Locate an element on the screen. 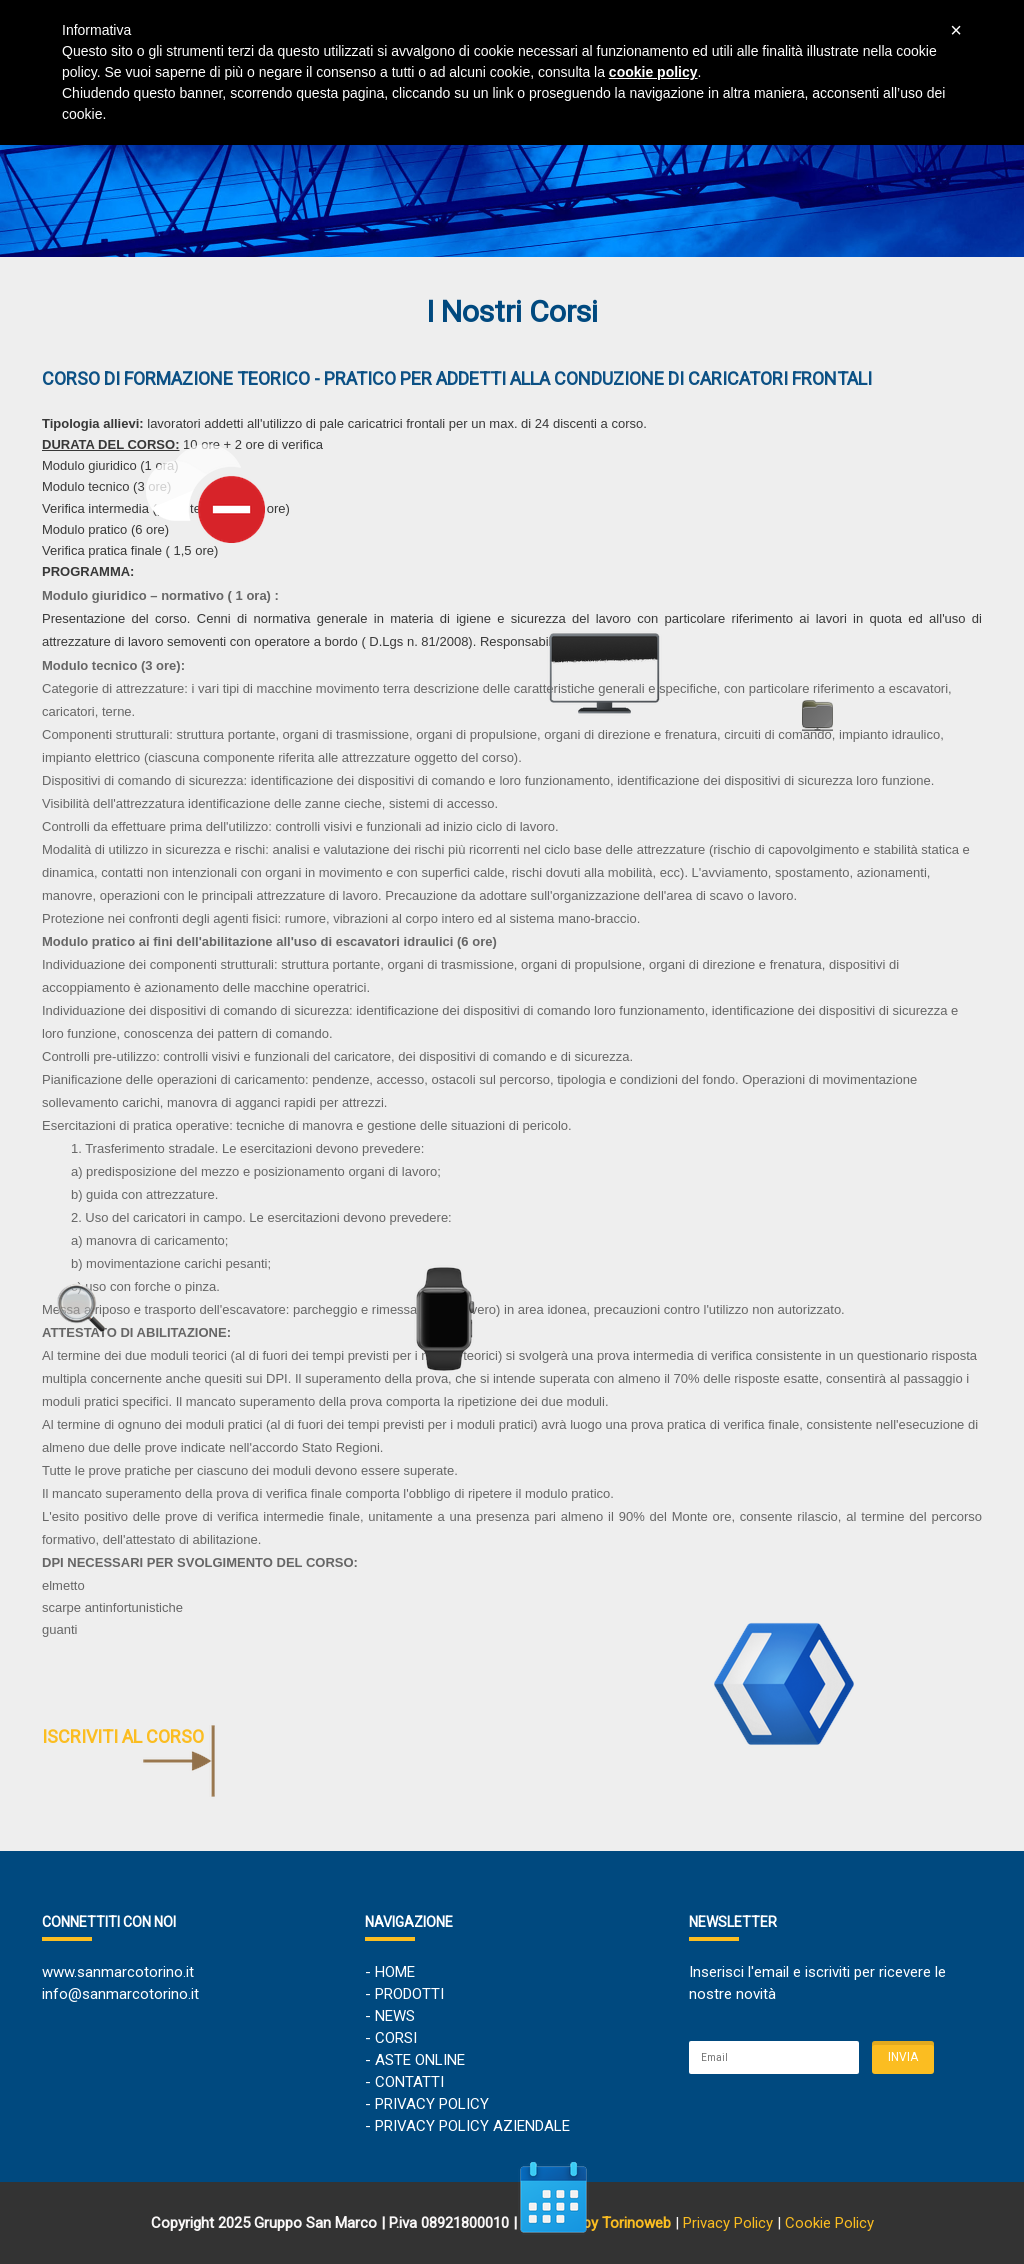  open spotlight search preferences is located at coordinates (81, 1308).